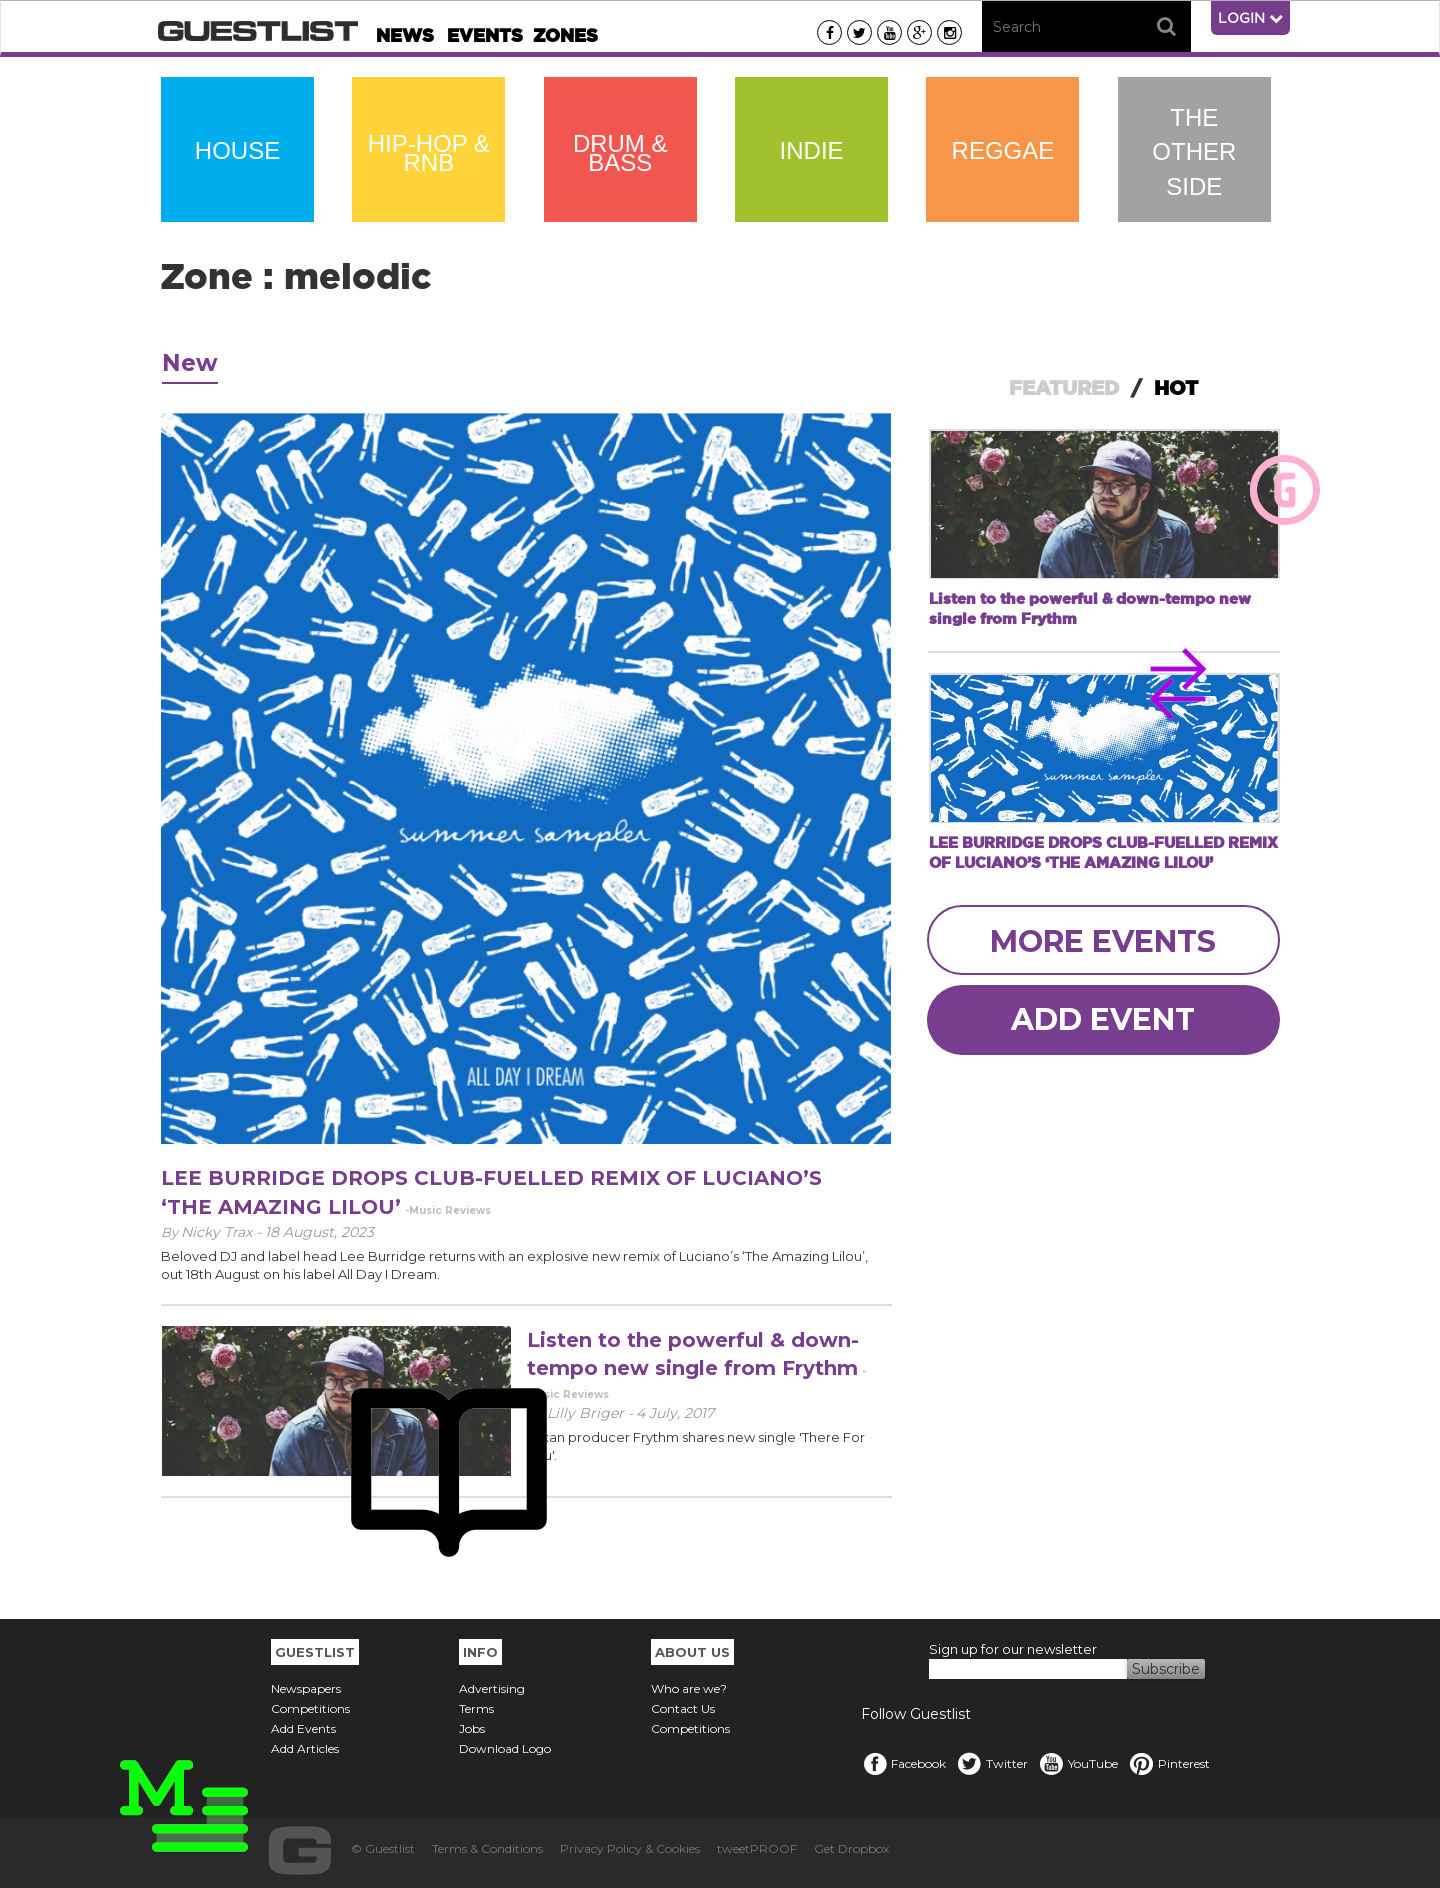 This screenshot has width=1440, height=1888. What do you see at coordinates (1285, 490) in the screenshot?
I see `google account or google-related feature` at bounding box center [1285, 490].